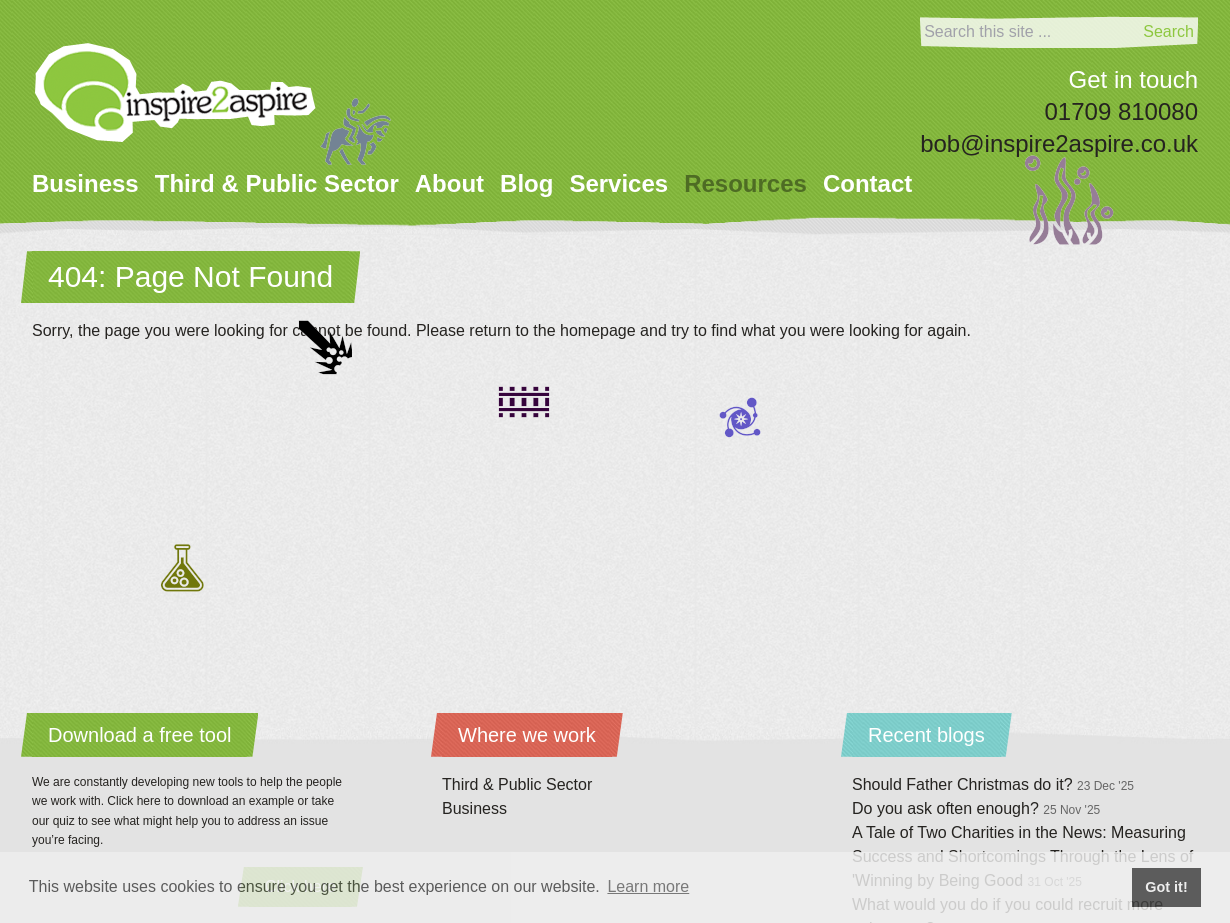 The image size is (1230, 923). What do you see at coordinates (182, 567) in the screenshot?
I see `access the chemistry or science section` at bounding box center [182, 567].